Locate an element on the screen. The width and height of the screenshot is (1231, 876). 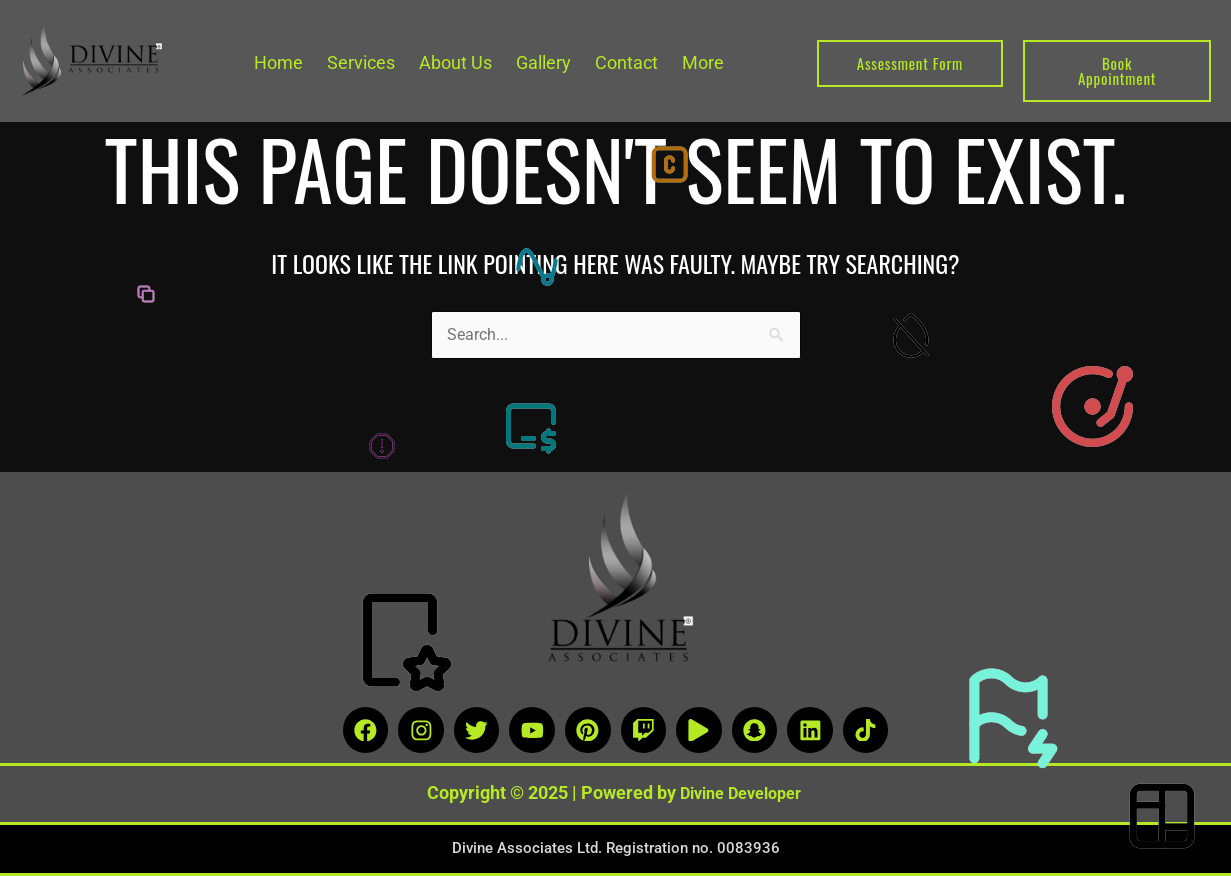
indicates a warning or critical alert is located at coordinates (382, 446).